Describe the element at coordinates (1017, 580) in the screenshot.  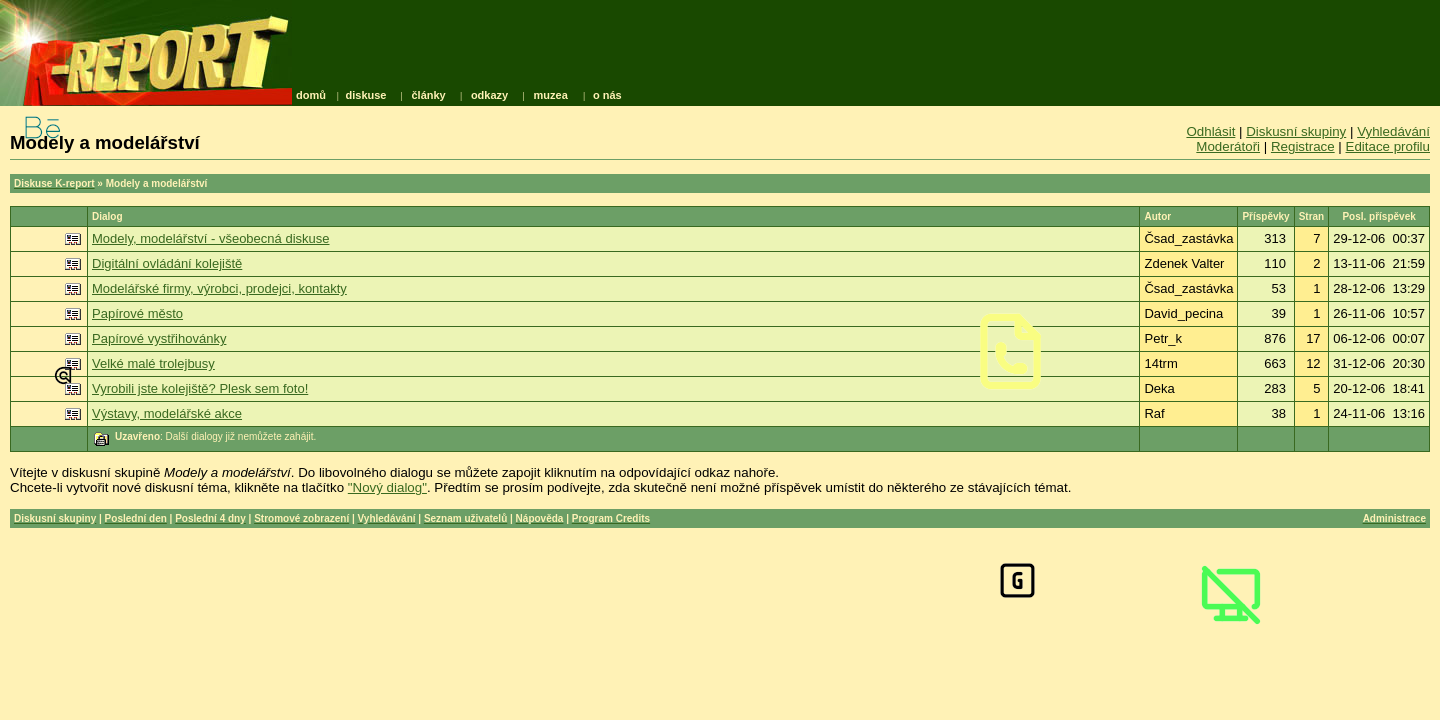
I see `access Google services or integration` at that location.